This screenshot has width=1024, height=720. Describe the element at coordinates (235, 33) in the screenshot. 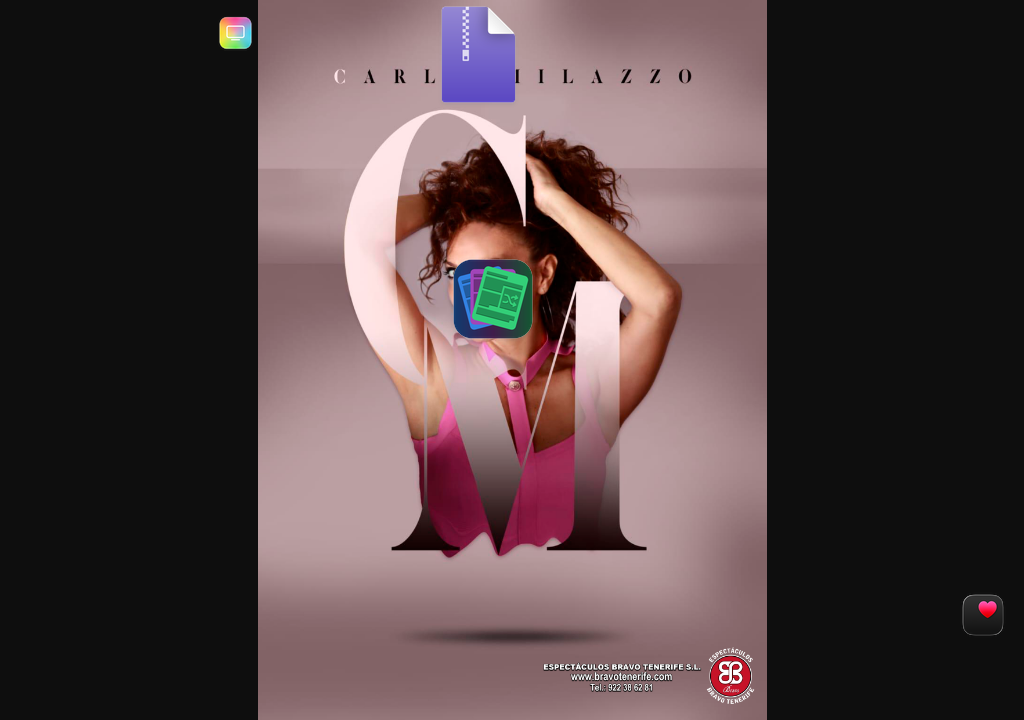

I see `open display color preferences` at that location.